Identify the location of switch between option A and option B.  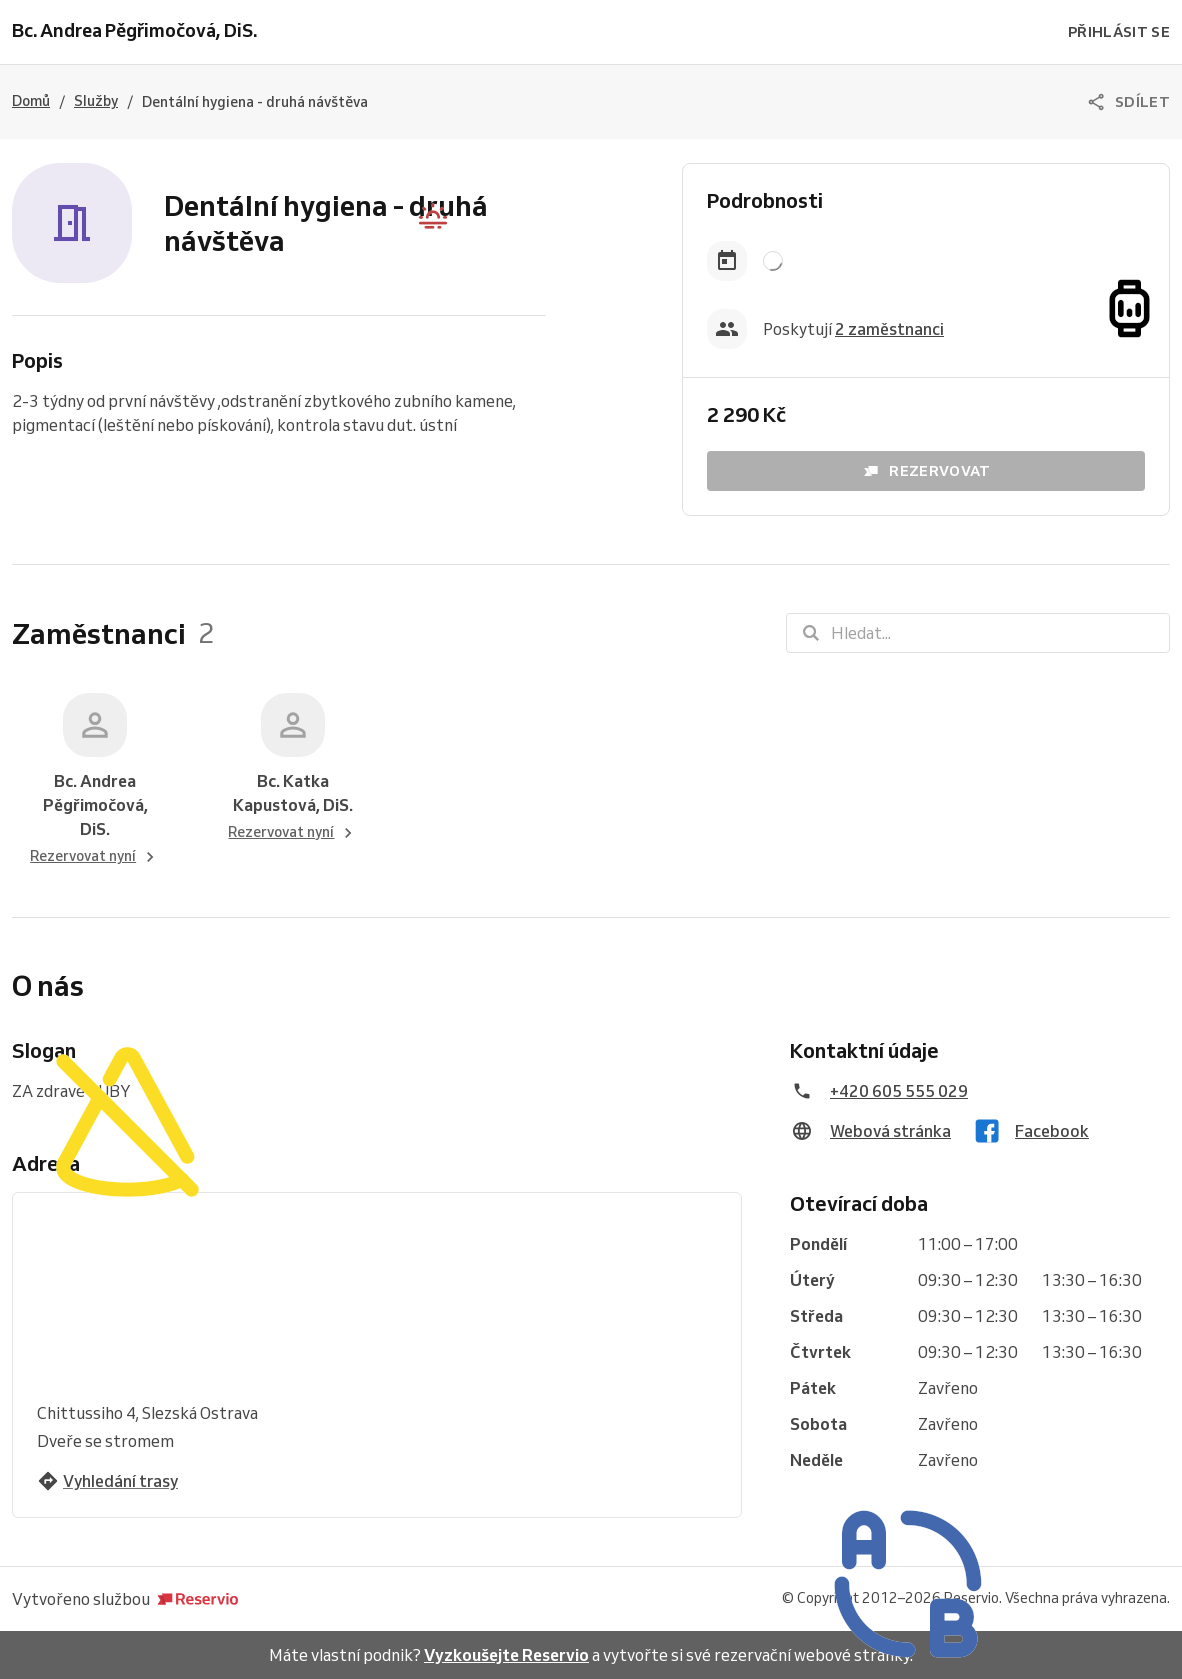
(908, 1584).